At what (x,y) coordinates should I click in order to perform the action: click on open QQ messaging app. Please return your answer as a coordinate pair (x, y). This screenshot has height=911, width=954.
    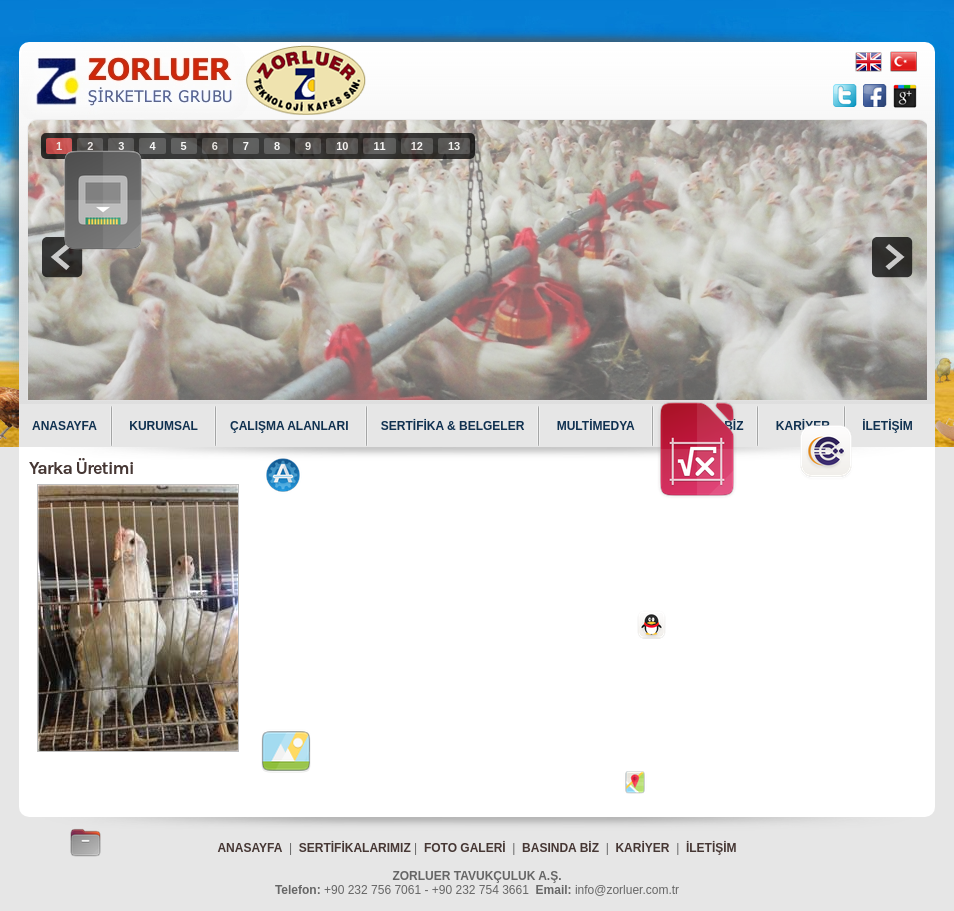
    Looking at the image, I should click on (651, 624).